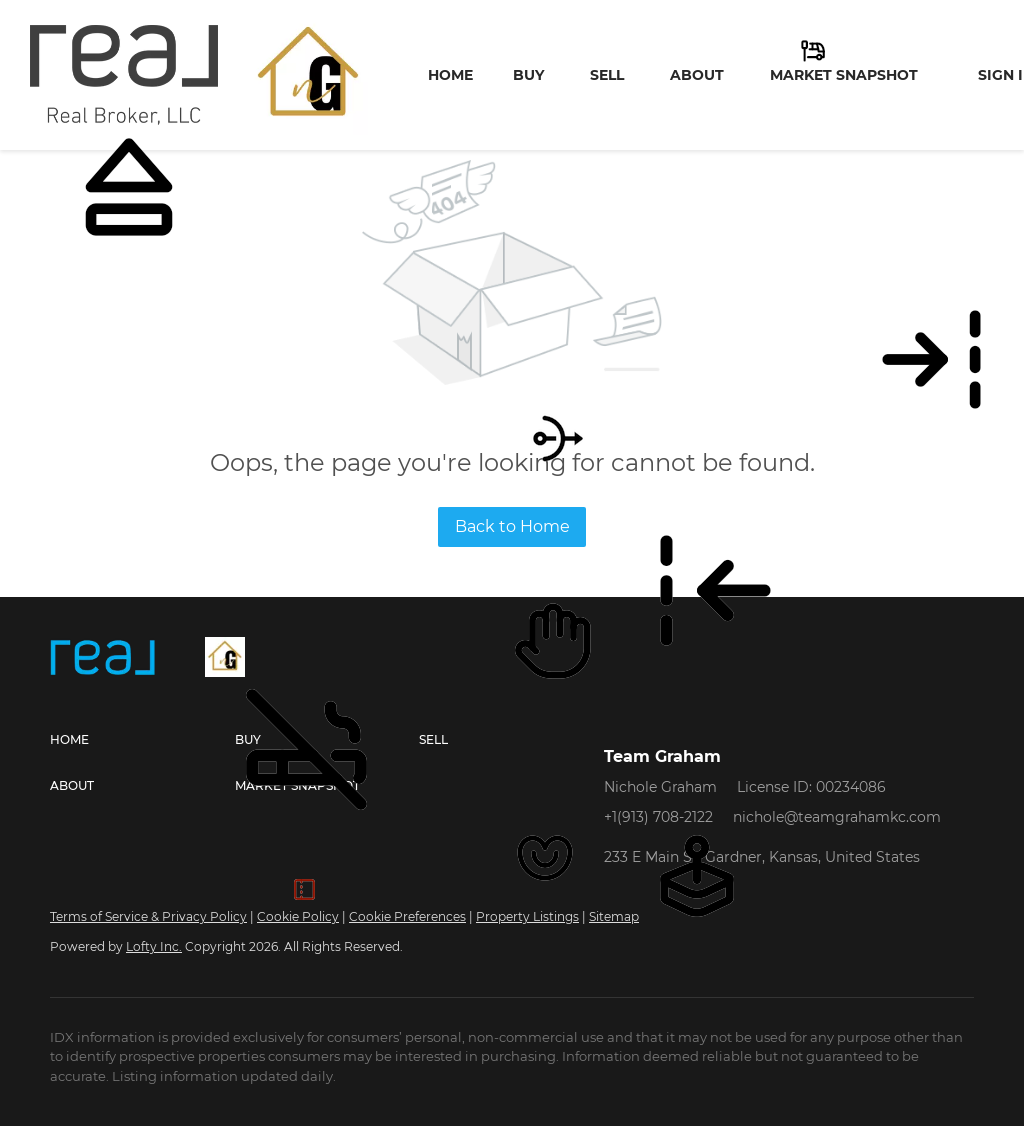  What do you see at coordinates (553, 641) in the screenshot?
I see `stop or pause an action` at bounding box center [553, 641].